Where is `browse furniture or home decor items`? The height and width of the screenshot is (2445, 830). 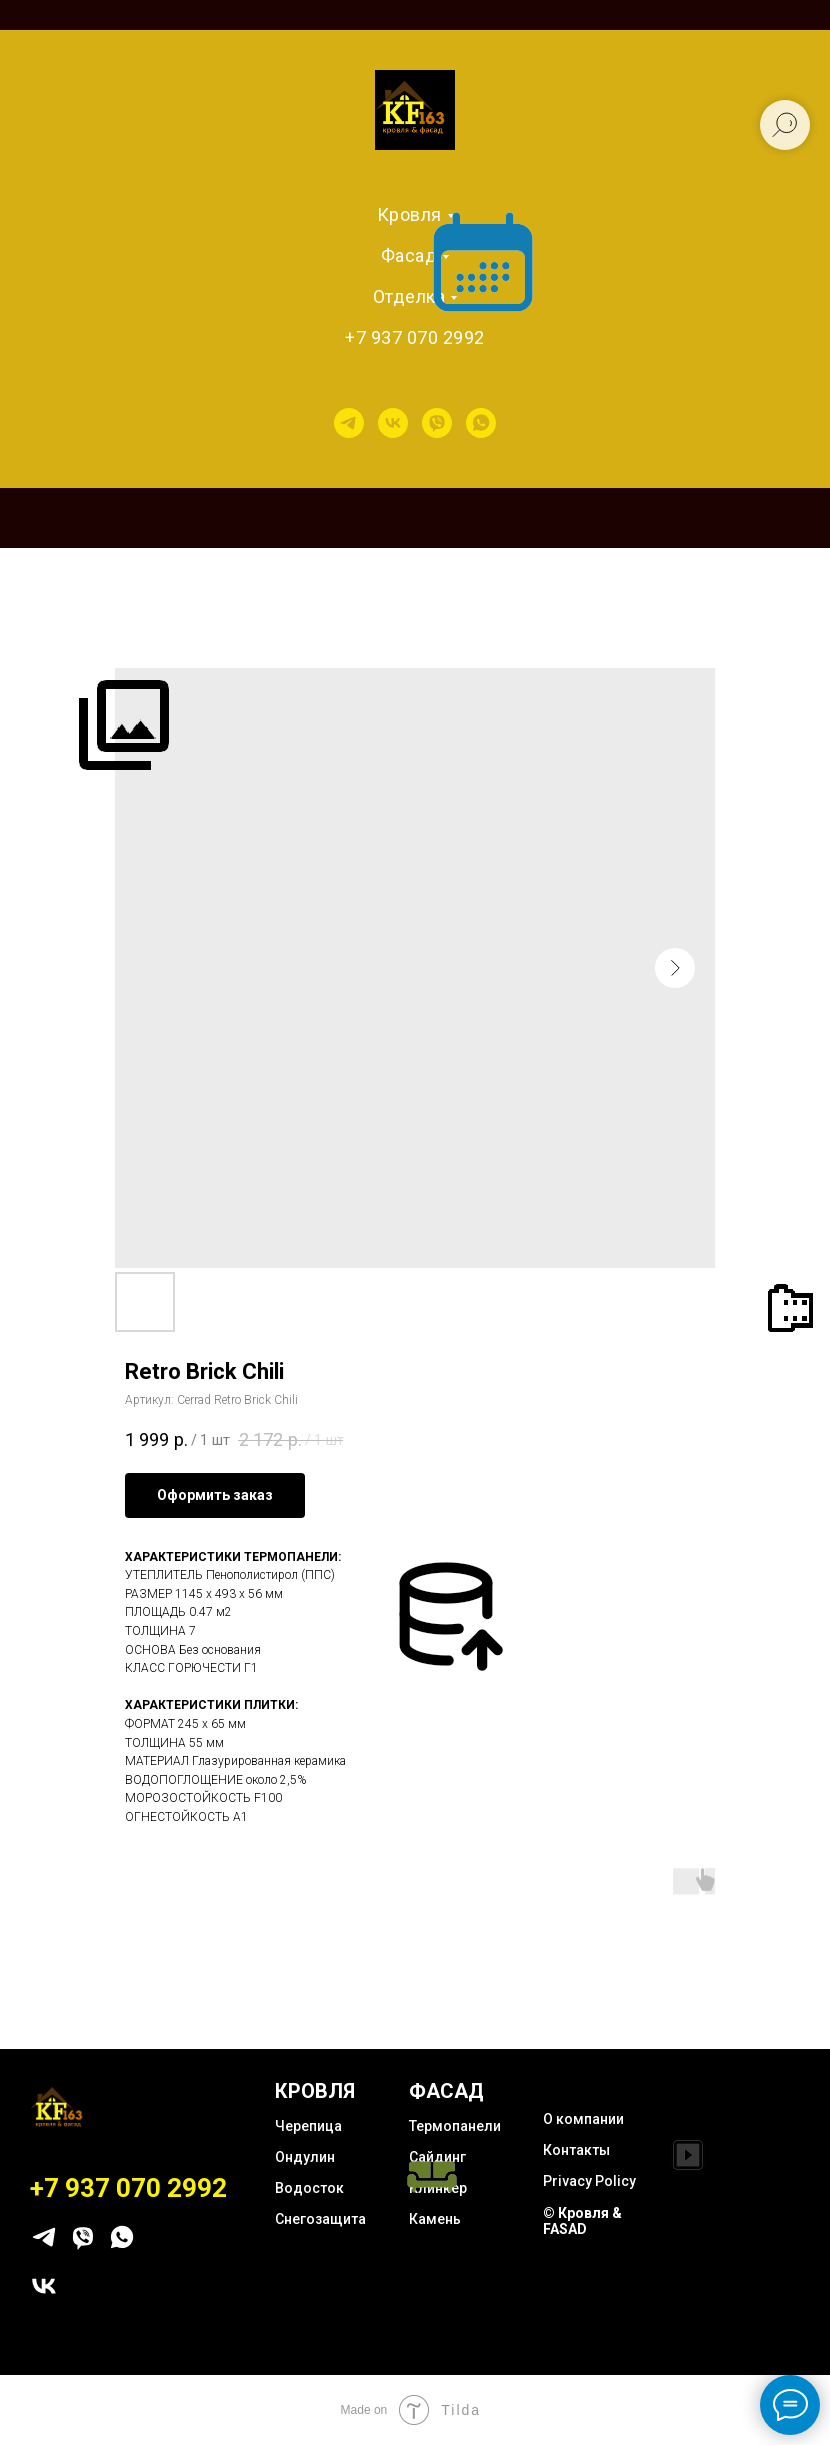
browse furniture or home decor items is located at coordinates (432, 2176).